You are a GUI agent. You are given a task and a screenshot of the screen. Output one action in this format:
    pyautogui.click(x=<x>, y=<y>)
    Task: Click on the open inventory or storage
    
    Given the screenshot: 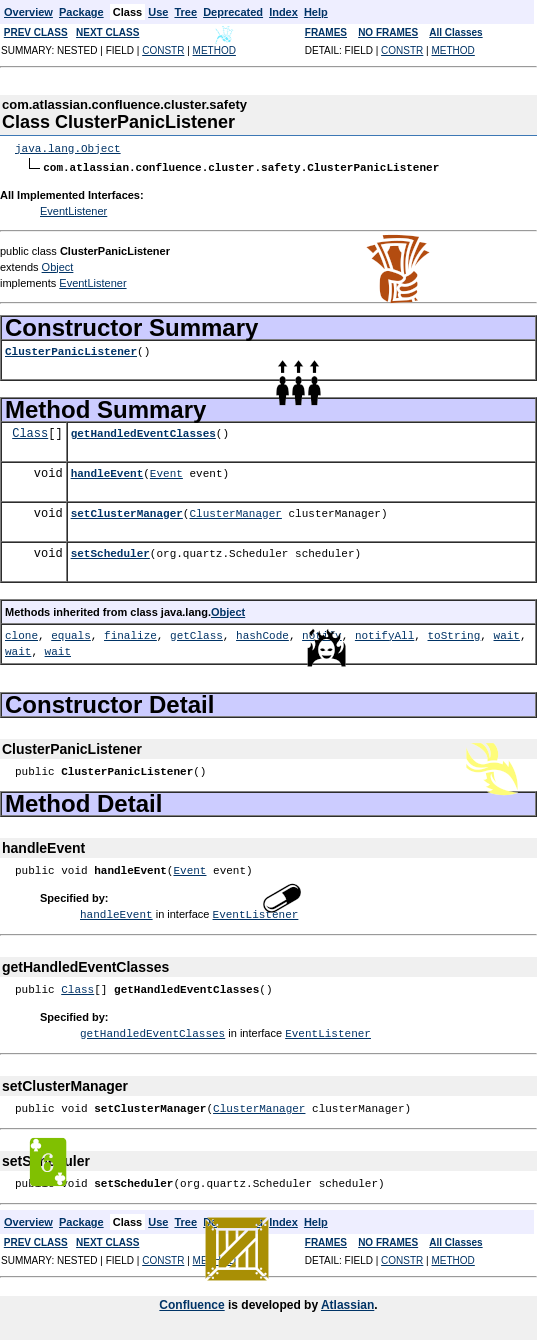 What is the action you would take?
    pyautogui.click(x=237, y=1249)
    